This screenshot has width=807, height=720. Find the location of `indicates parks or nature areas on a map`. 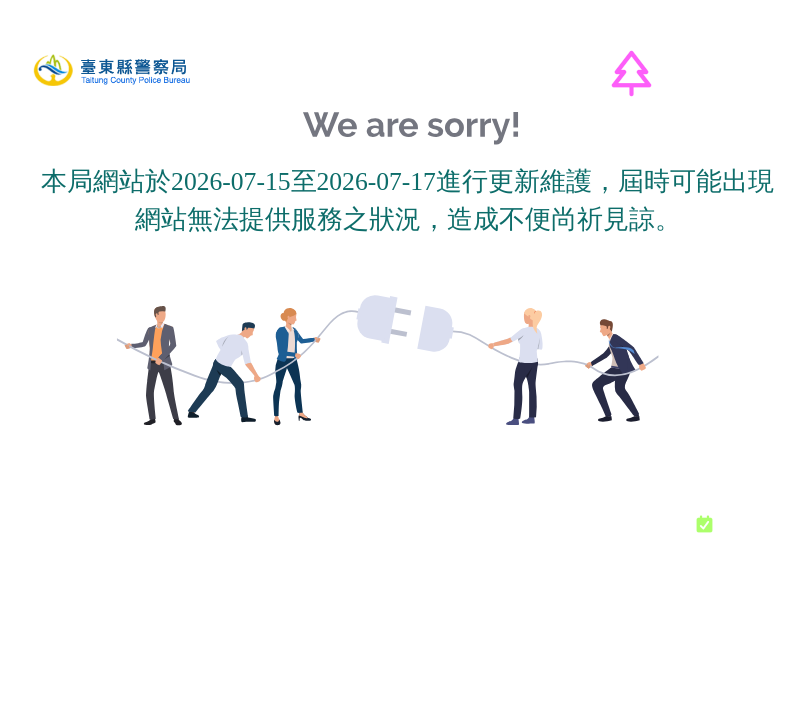

indicates parks or nature areas on a map is located at coordinates (631, 73).